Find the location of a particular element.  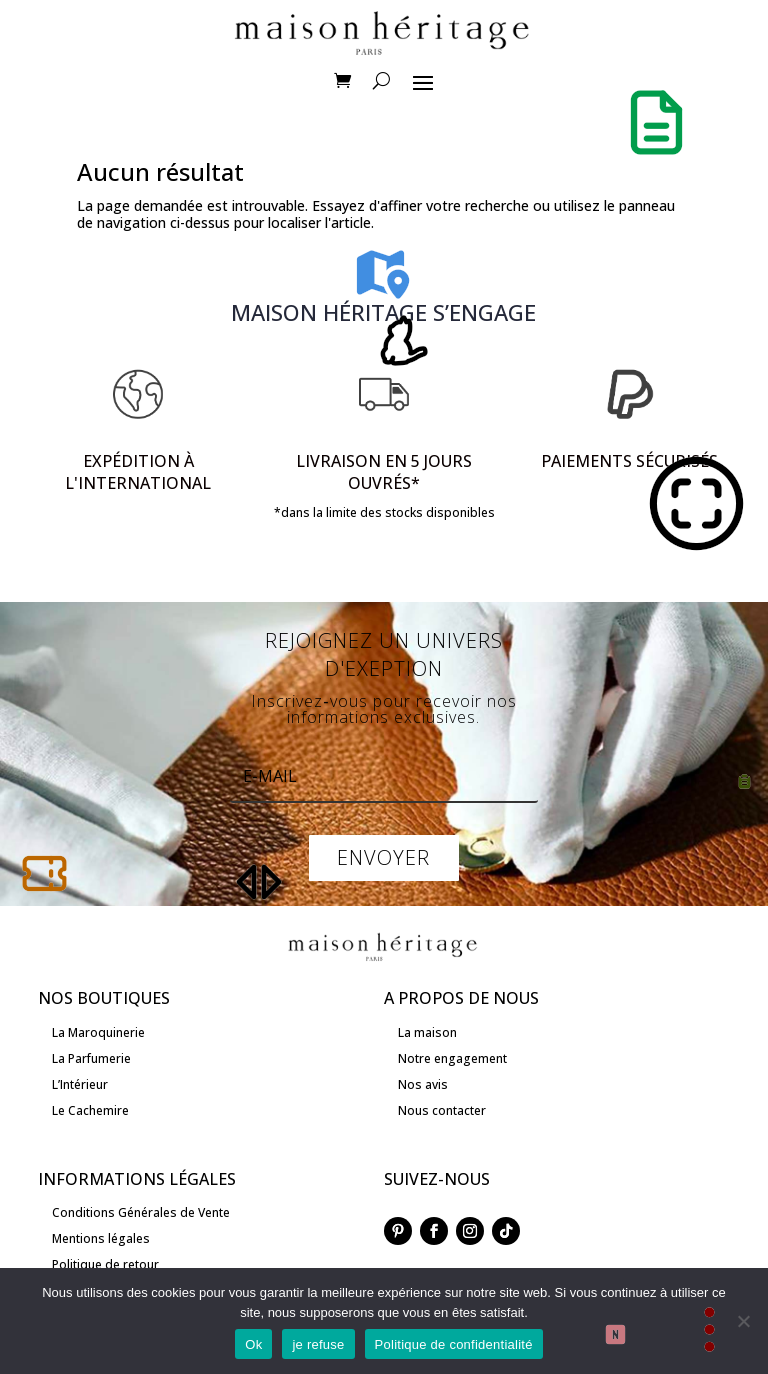

link to yarn package manager is located at coordinates (403, 340).